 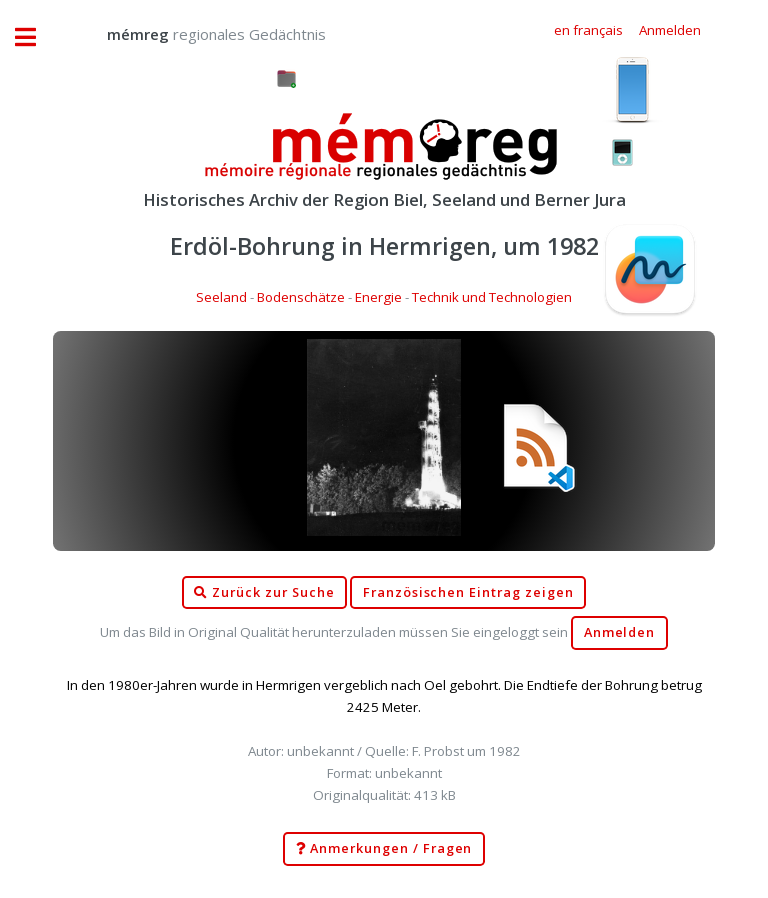 What do you see at coordinates (286, 78) in the screenshot?
I see `create a new folder` at bounding box center [286, 78].